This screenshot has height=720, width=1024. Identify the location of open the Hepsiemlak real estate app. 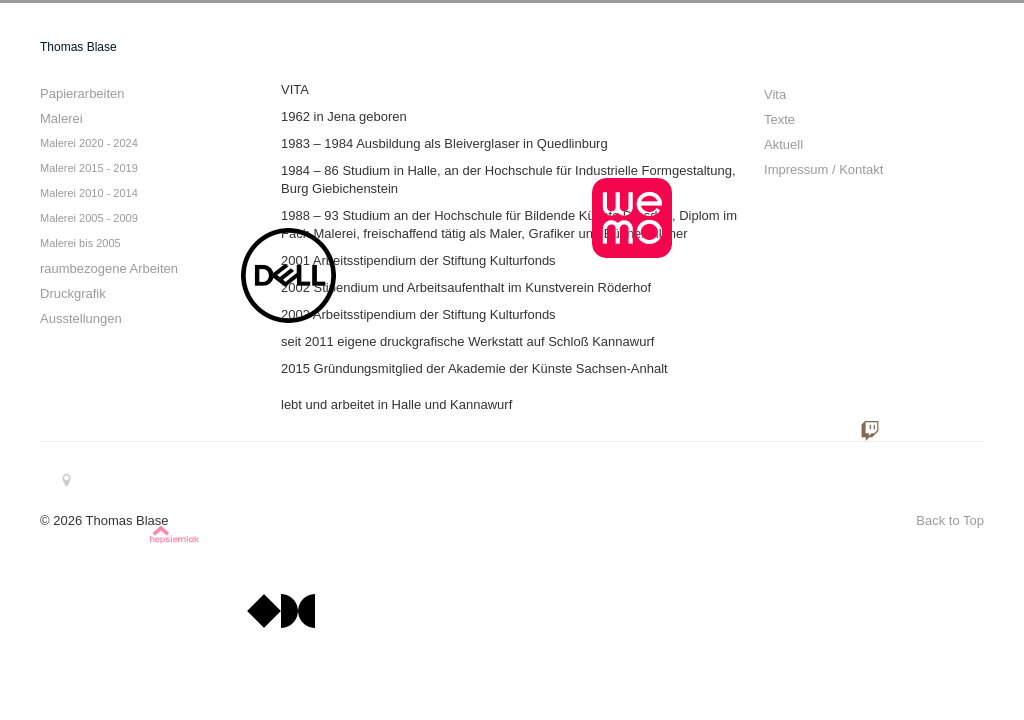
(174, 534).